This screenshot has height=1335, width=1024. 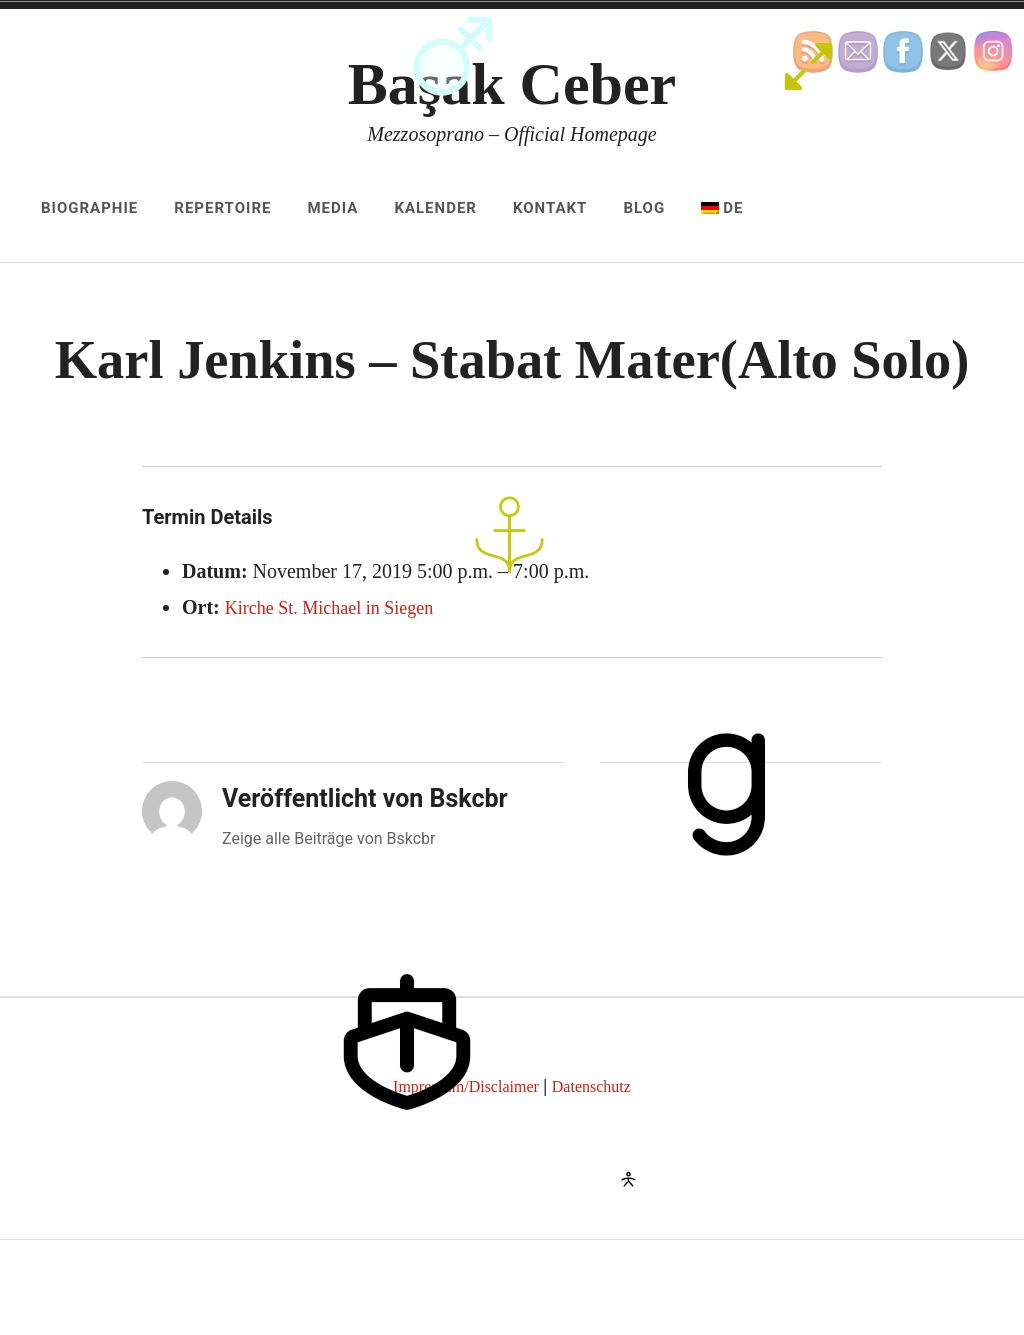 What do you see at coordinates (454, 54) in the screenshot?
I see `select transgender as gender identity` at bounding box center [454, 54].